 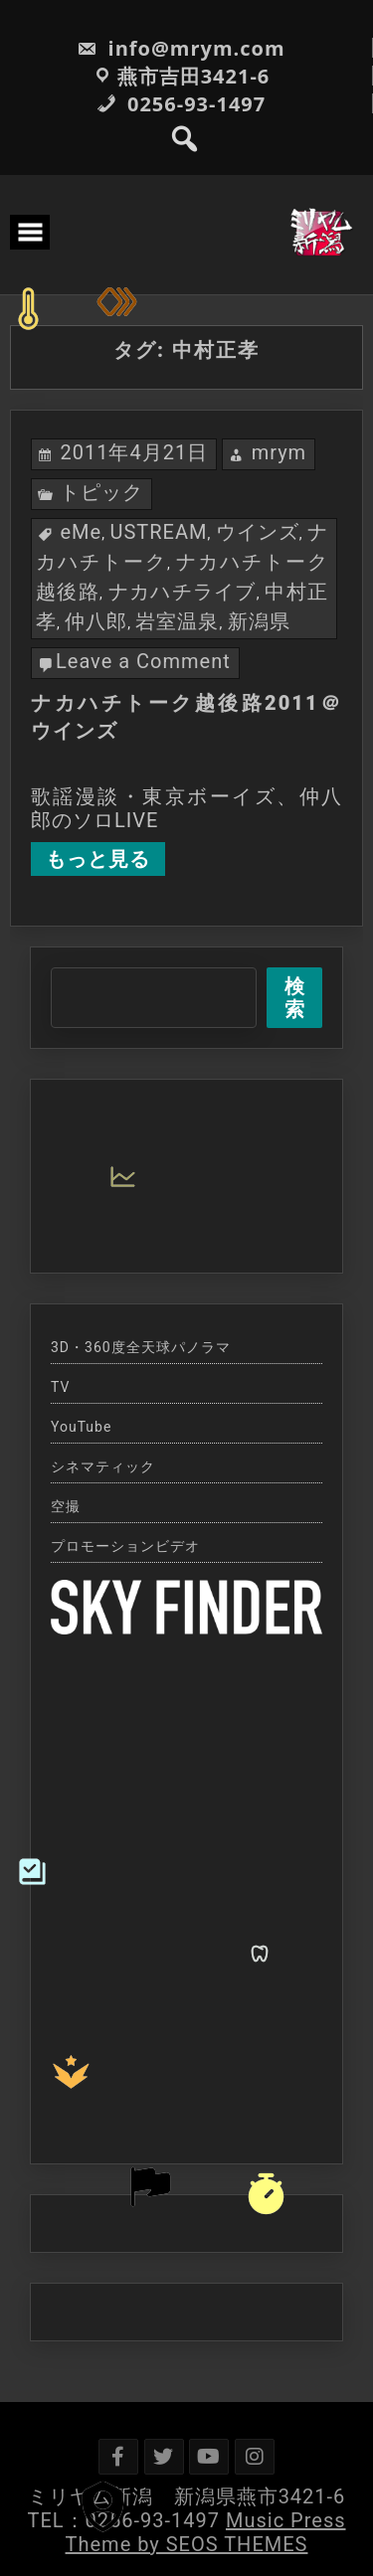 What do you see at coordinates (102, 2506) in the screenshot?
I see `manage user roles and permissions` at bounding box center [102, 2506].